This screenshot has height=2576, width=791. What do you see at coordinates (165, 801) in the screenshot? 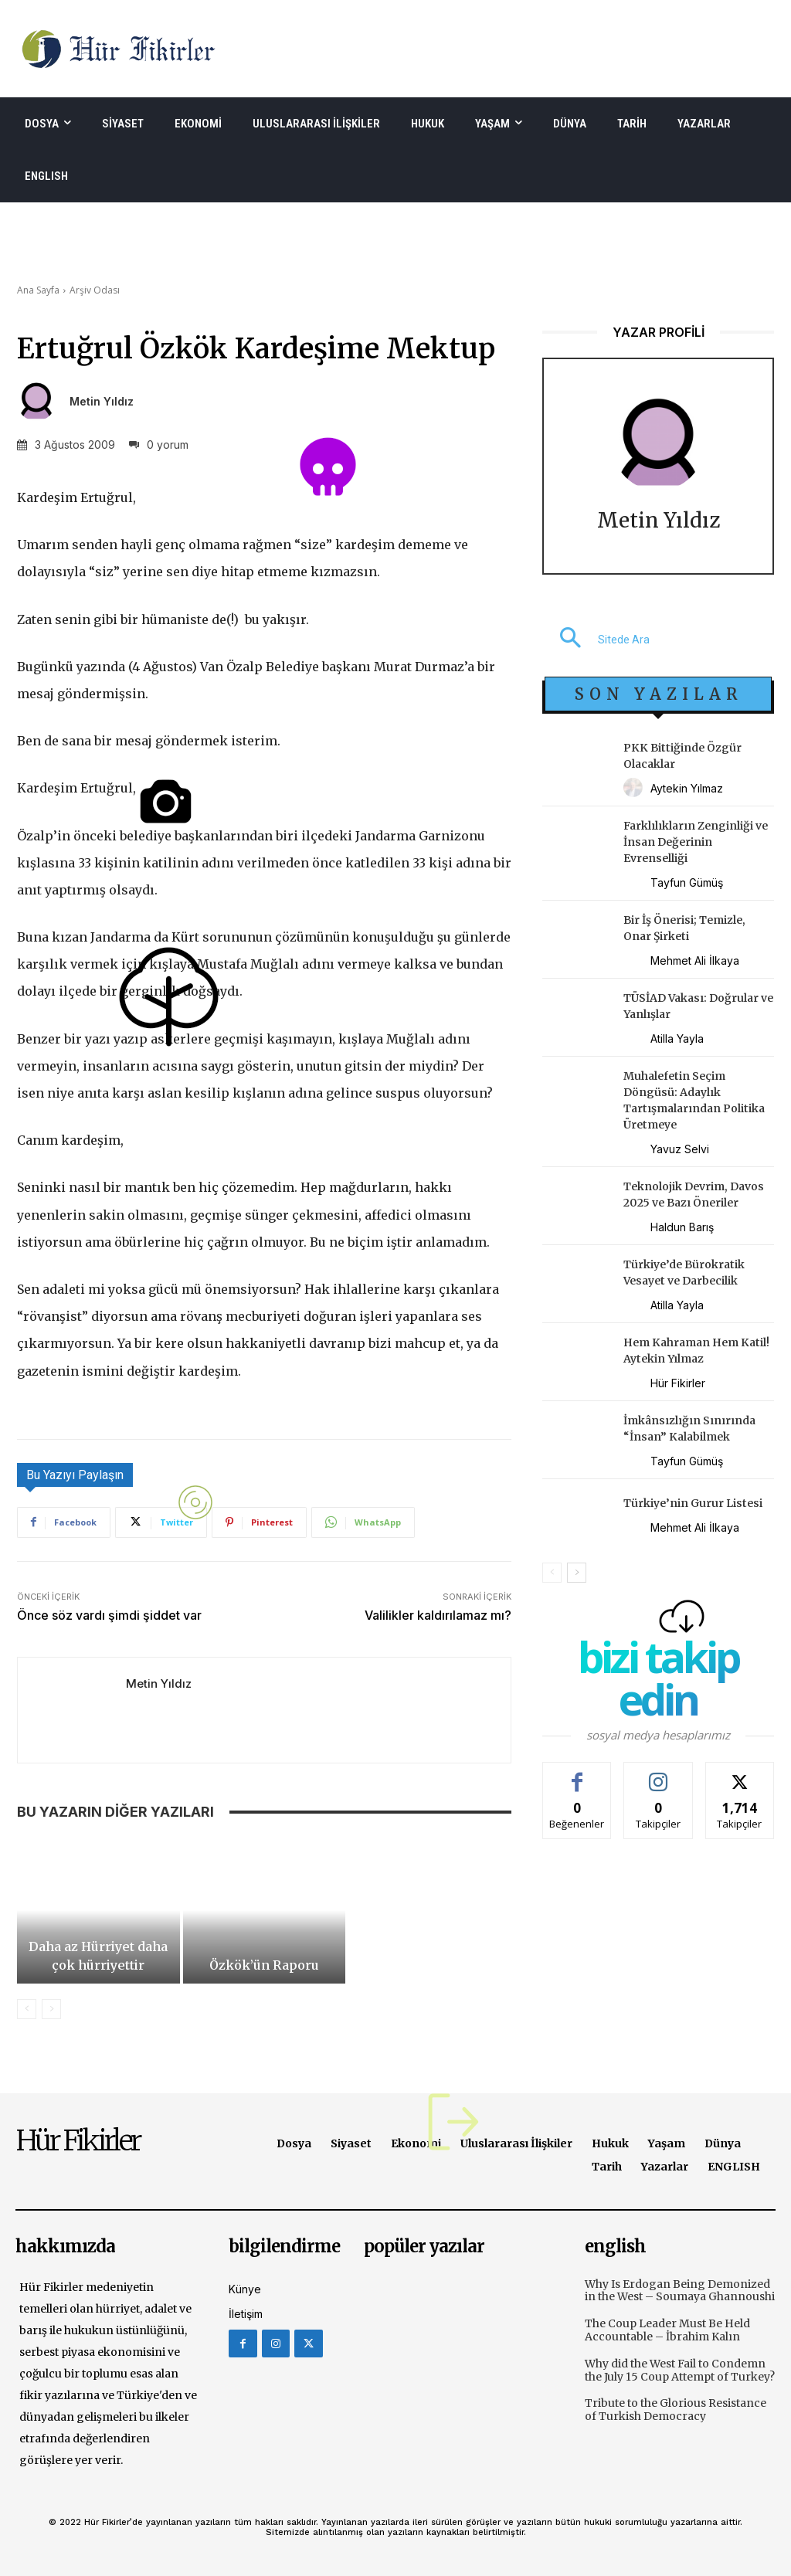
I see `take a photo` at bounding box center [165, 801].